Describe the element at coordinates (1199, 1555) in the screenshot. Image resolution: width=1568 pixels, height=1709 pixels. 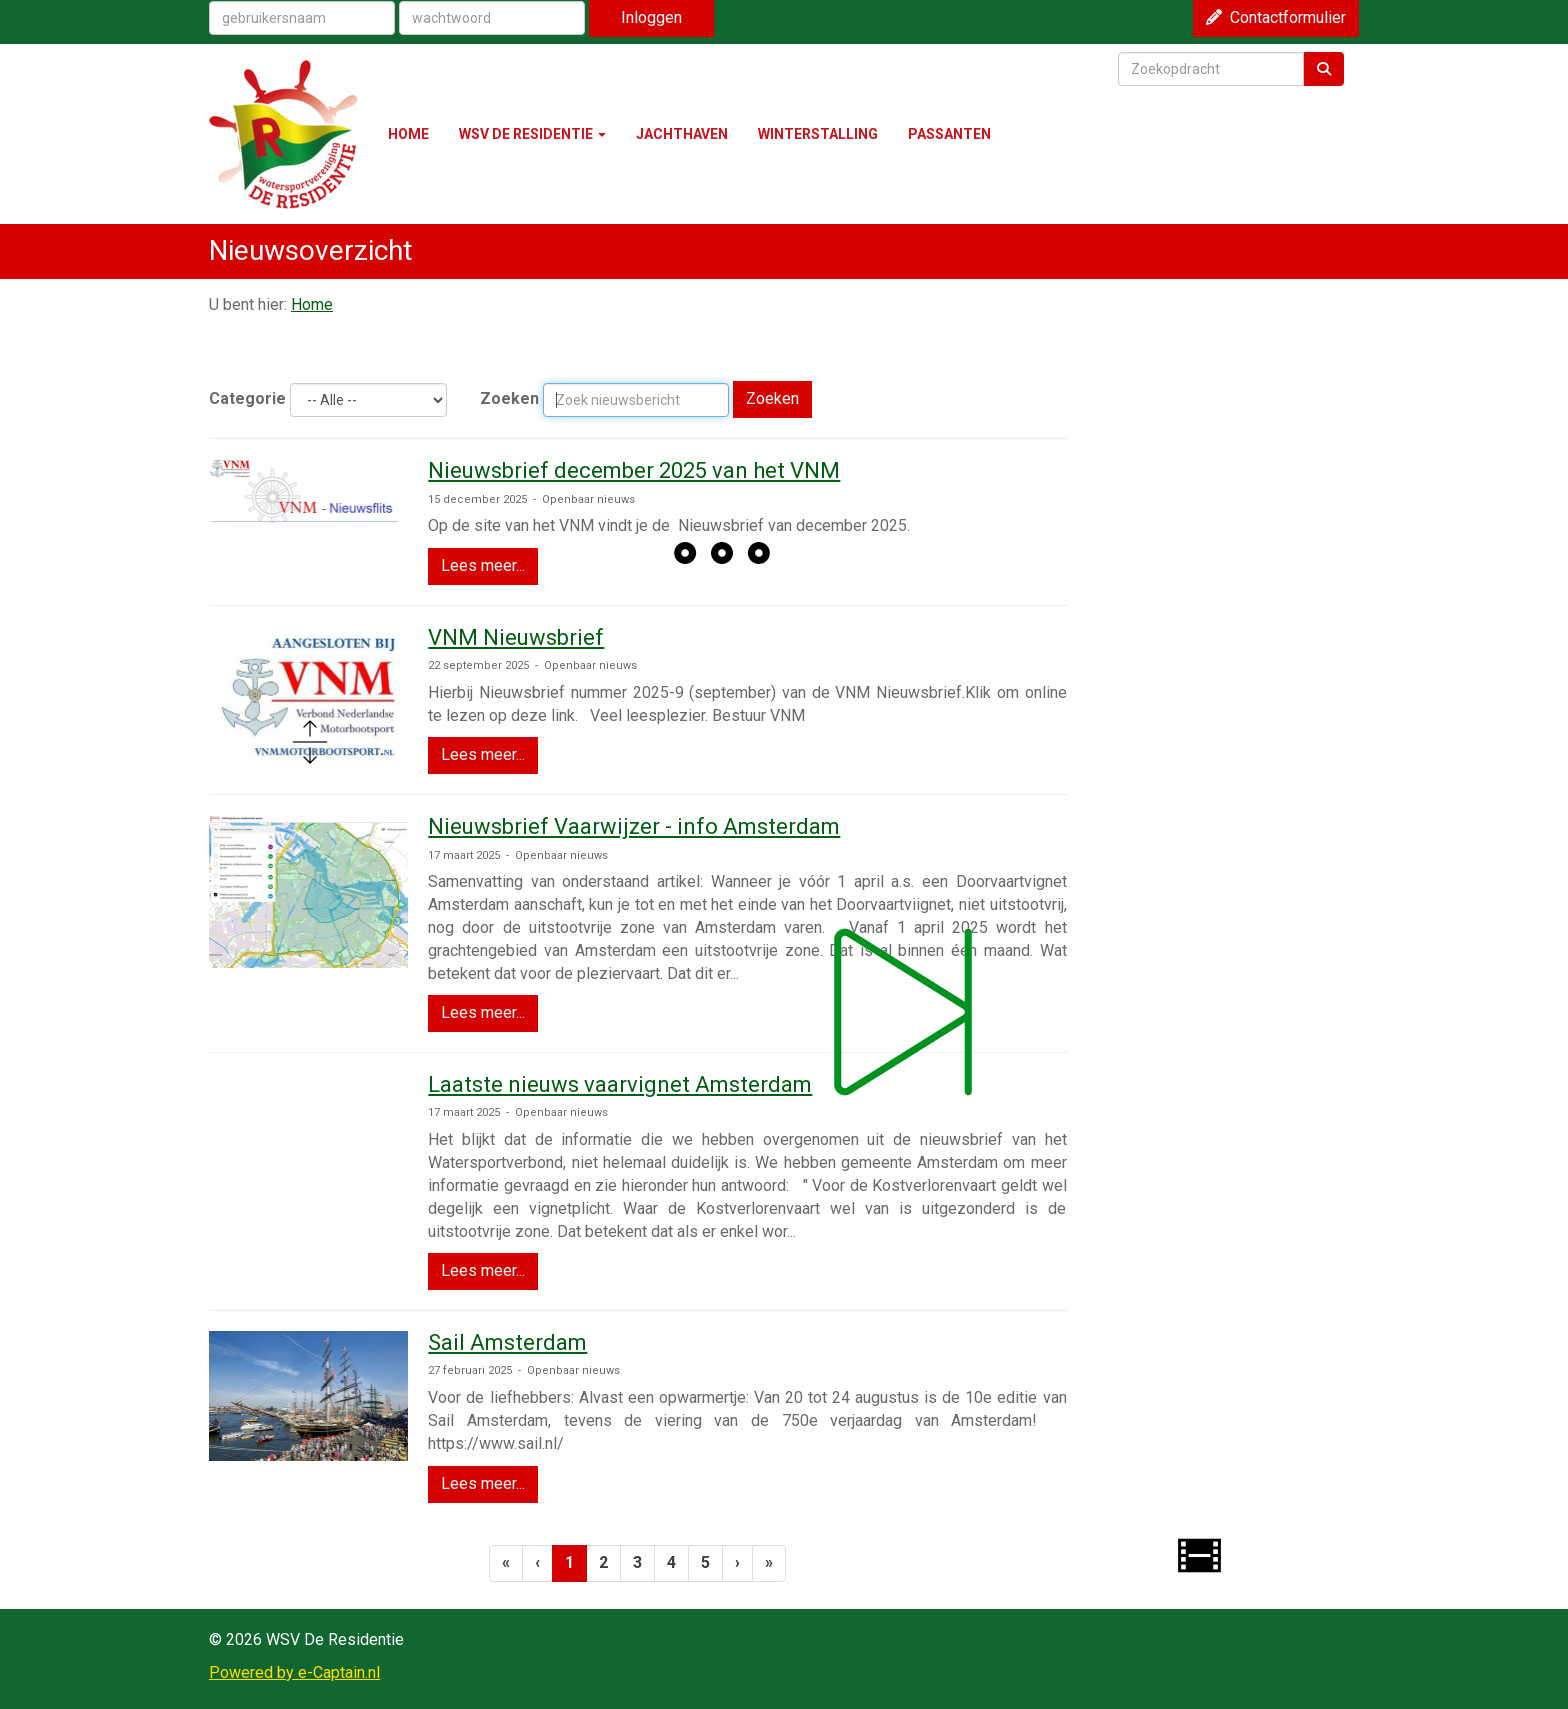
I see `access video or film content` at that location.